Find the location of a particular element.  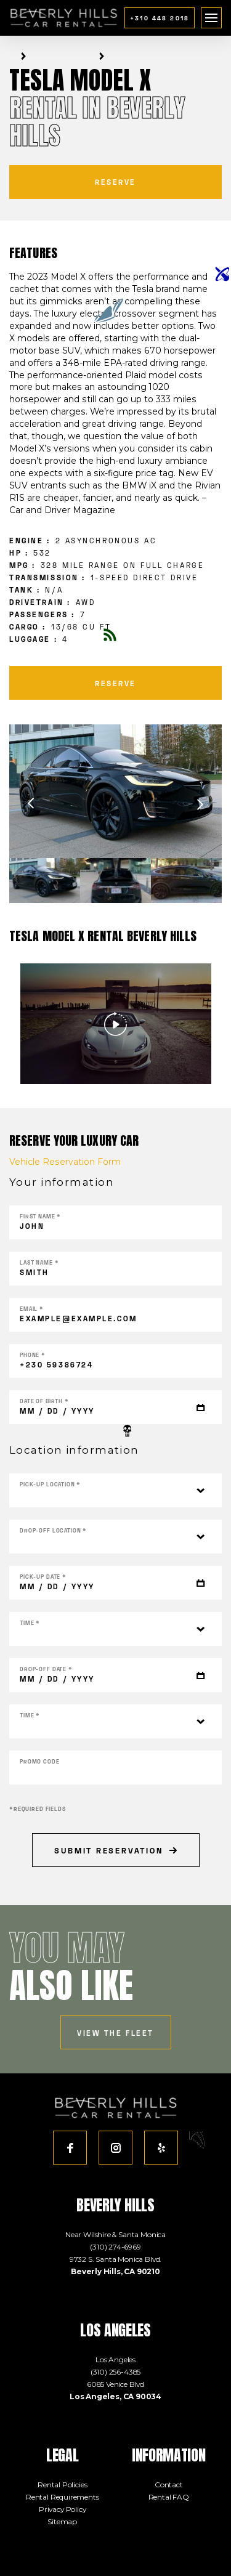

subscribe to RSS feed is located at coordinates (110, 634).